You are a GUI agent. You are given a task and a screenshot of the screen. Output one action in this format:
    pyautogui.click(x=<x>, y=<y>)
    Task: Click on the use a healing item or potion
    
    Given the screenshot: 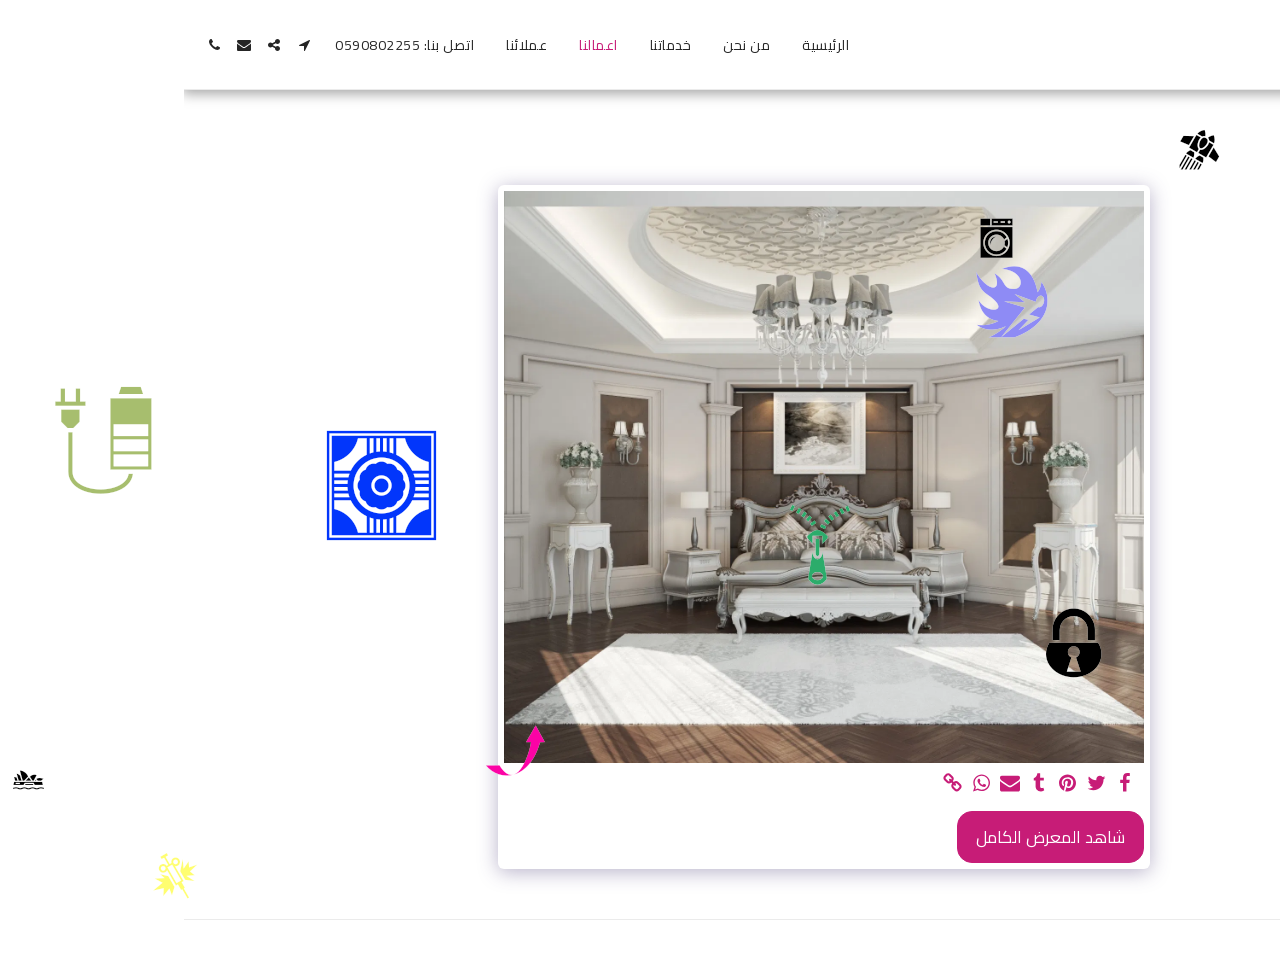 What is the action you would take?
    pyautogui.click(x=174, y=875)
    